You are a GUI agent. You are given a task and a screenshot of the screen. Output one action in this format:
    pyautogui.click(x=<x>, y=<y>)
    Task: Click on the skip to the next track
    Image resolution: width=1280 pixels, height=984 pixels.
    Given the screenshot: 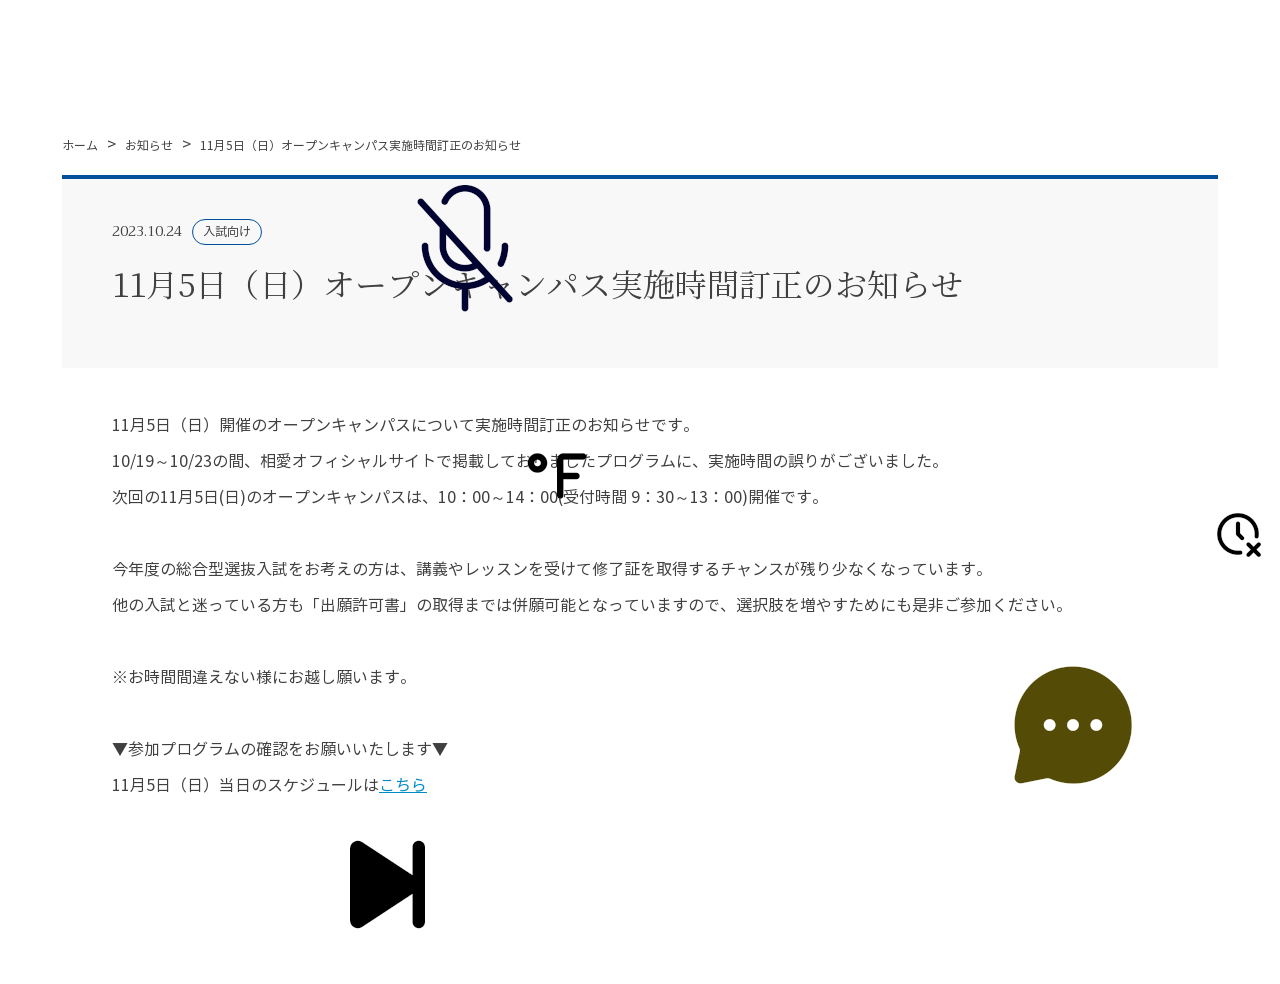 What is the action you would take?
    pyautogui.click(x=387, y=884)
    